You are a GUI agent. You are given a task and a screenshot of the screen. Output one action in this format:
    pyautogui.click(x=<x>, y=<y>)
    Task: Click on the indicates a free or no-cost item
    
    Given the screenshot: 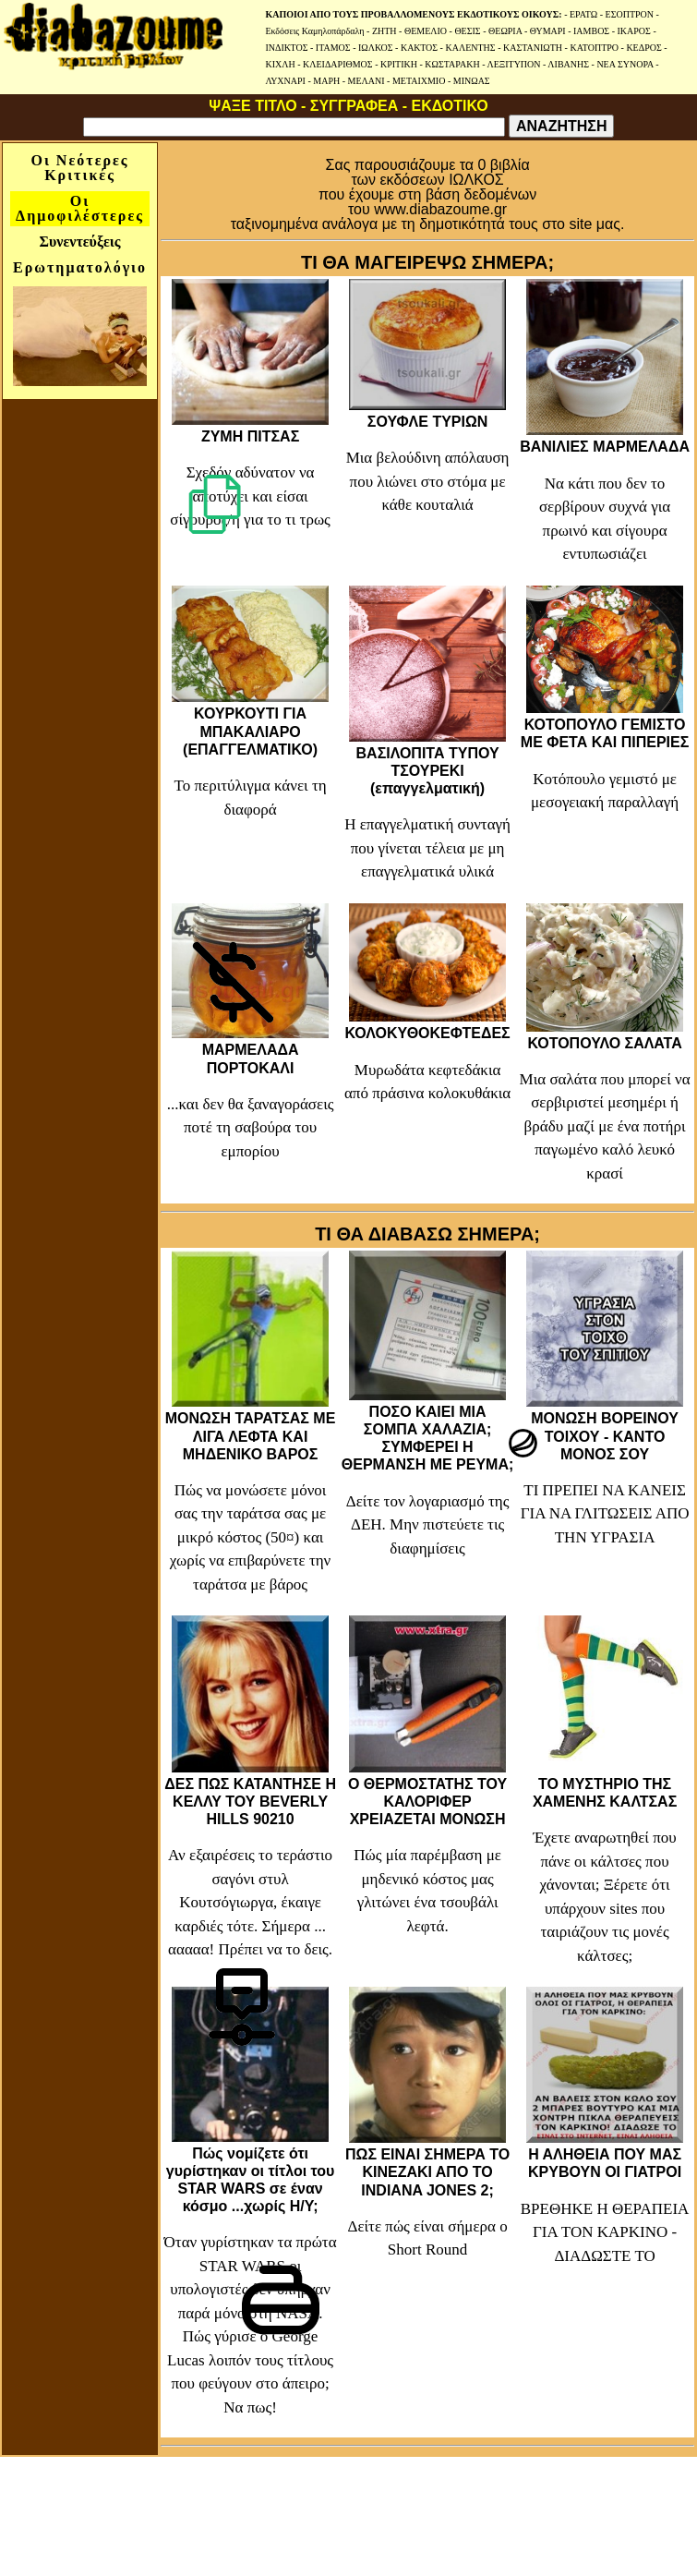 What is the action you would take?
    pyautogui.click(x=233, y=982)
    